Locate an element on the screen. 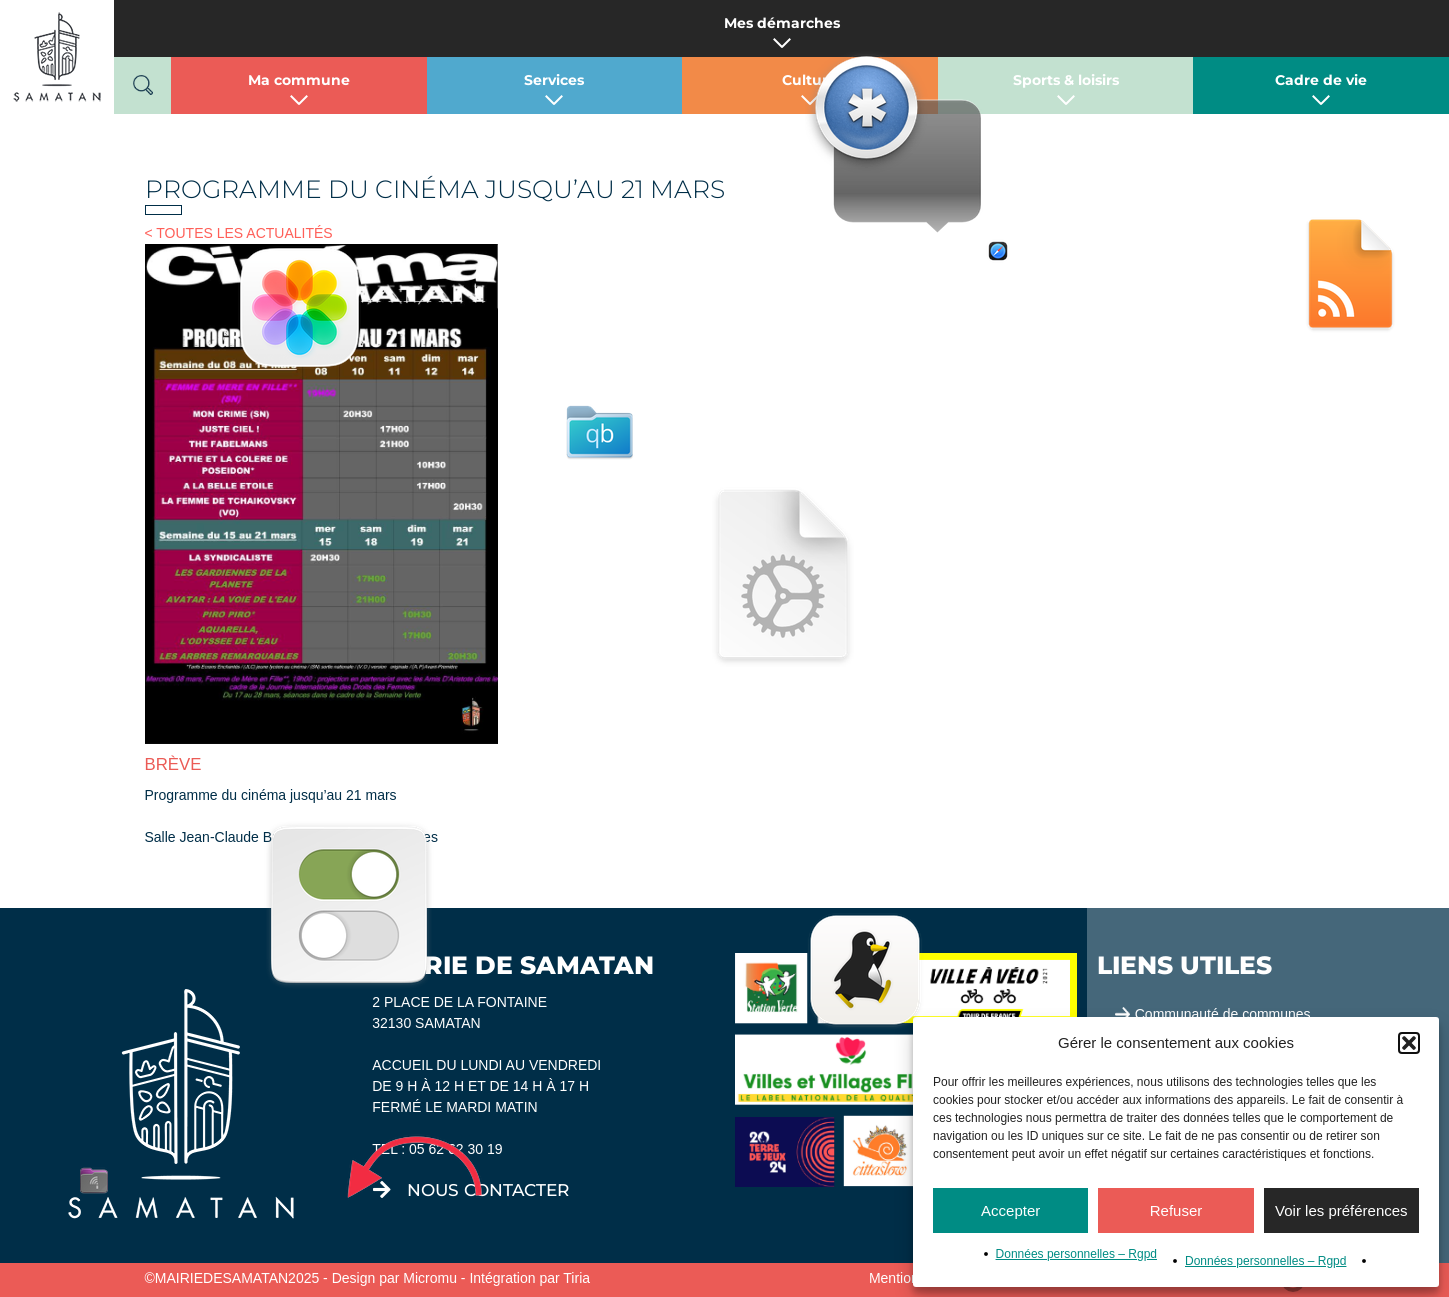 The image size is (1449, 1297). open unity tweak tool settings is located at coordinates (349, 905).